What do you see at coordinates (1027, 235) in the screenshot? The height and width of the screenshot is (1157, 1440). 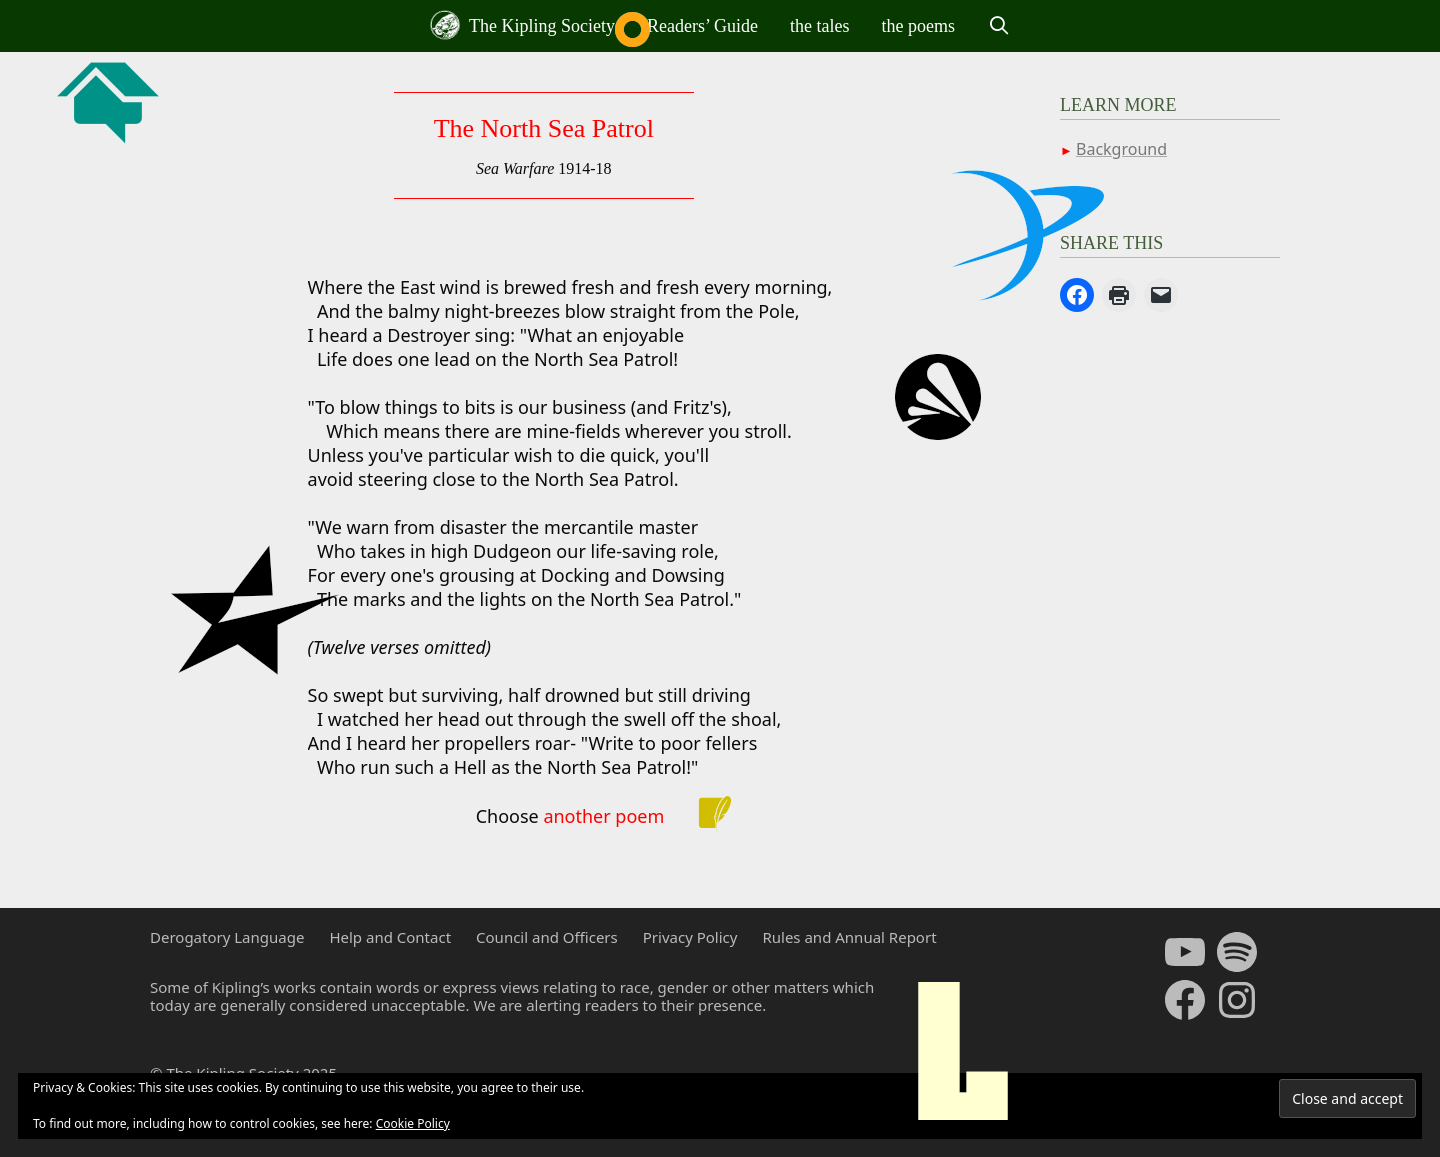 I see `visit The Planetary Society website` at bounding box center [1027, 235].